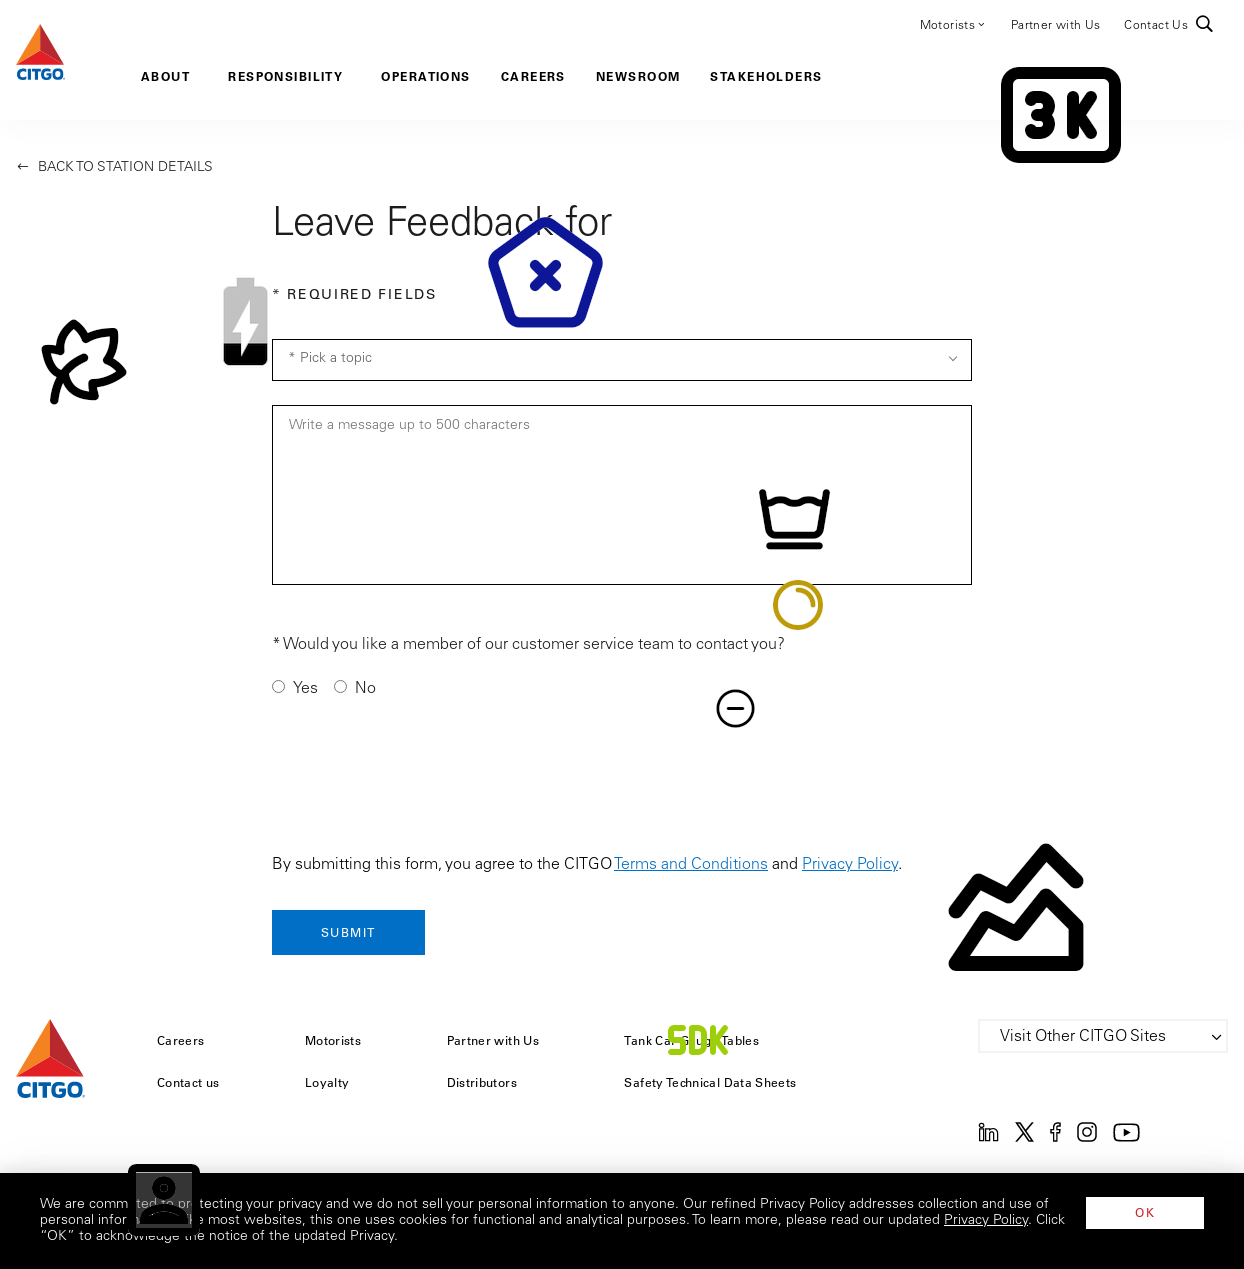  Describe the element at coordinates (164, 1200) in the screenshot. I see `access your account or profile settings` at that location.